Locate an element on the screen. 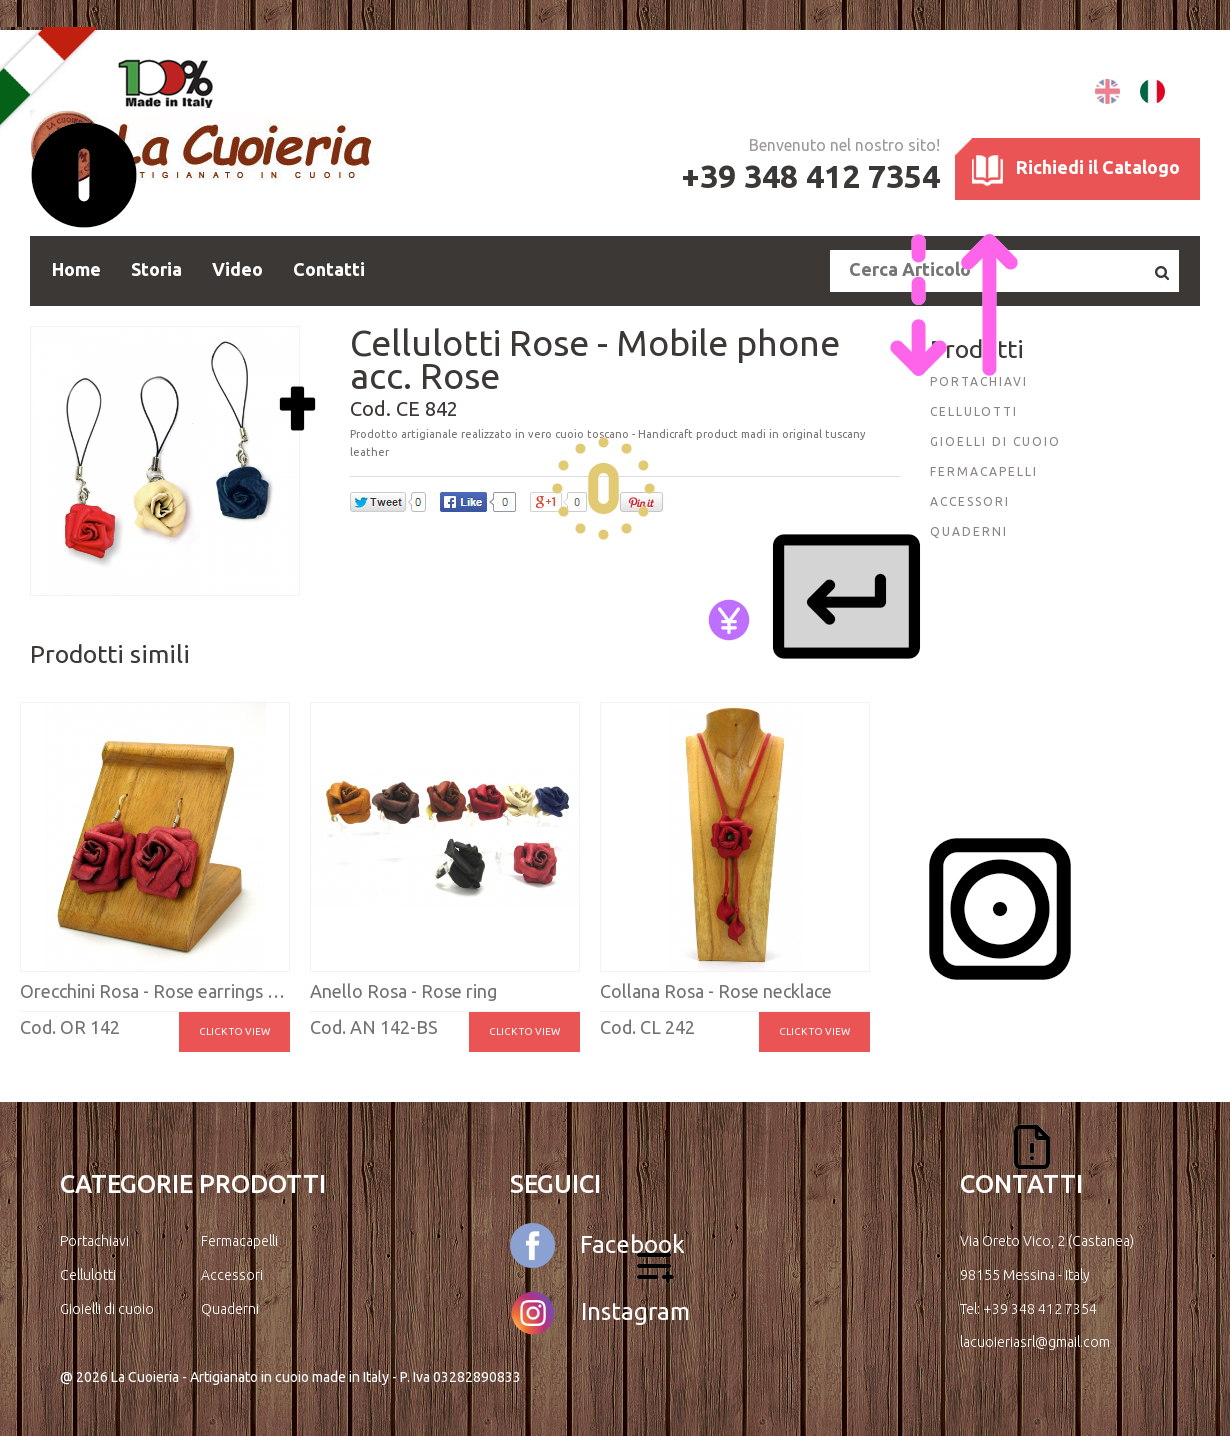 This screenshot has width=1230, height=1436. press enter or return key is located at coordinates (846, 596).